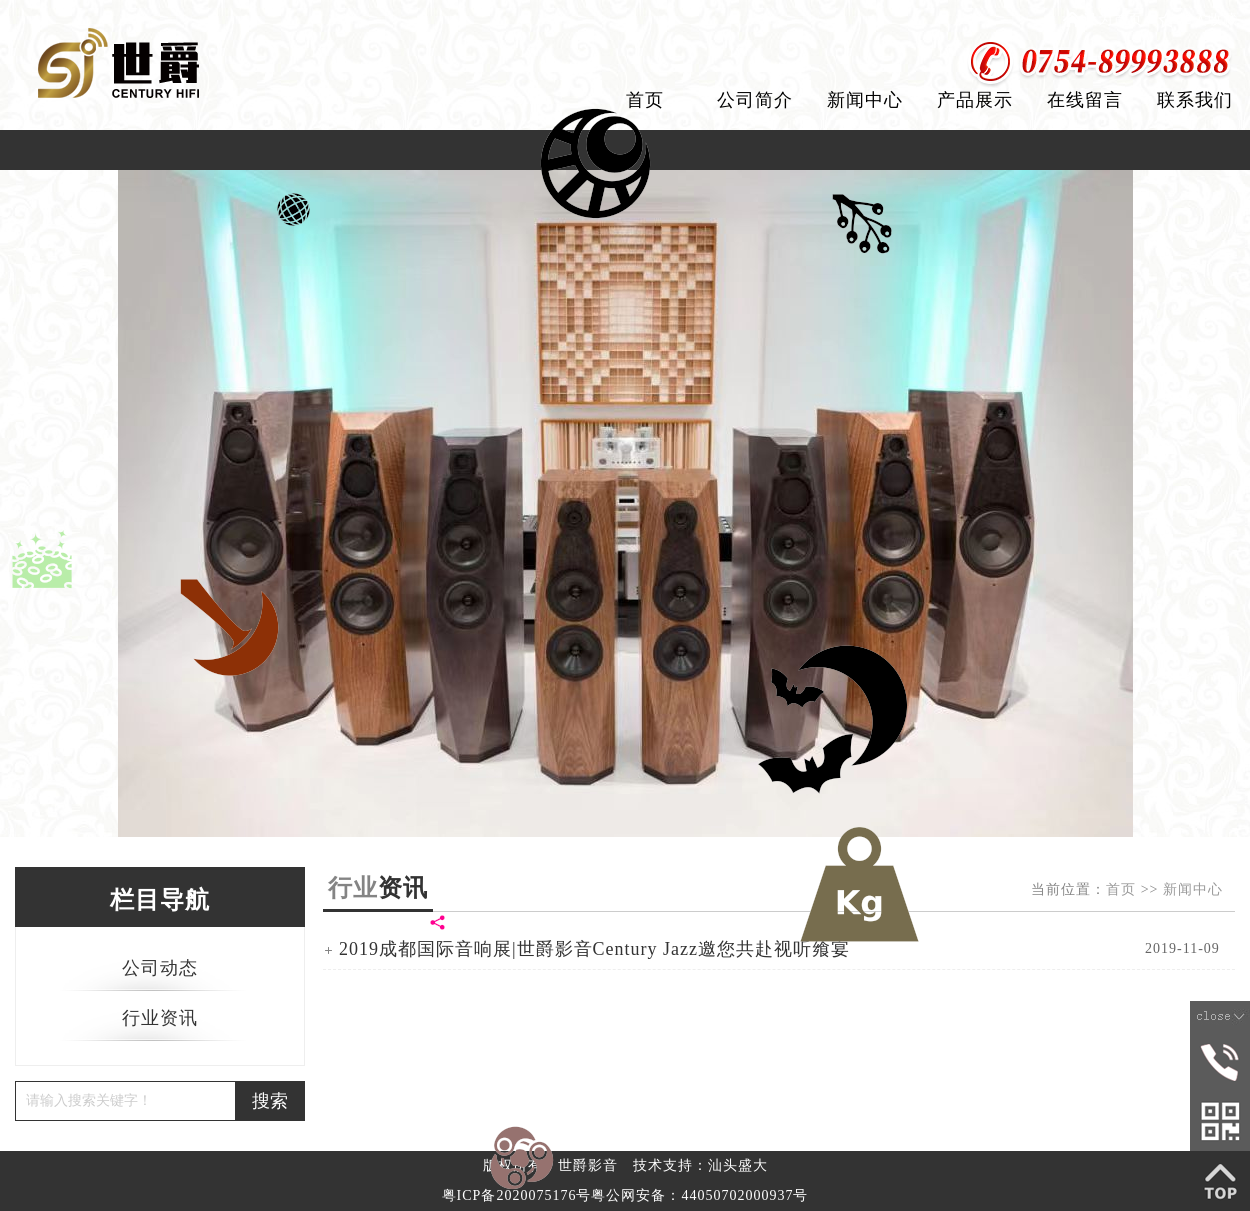 This screenshot has height=1211, width=1250. Describe the element at coordinates (42, 559) in the screenshot. I see `view your in-game currency or coins` at that location.